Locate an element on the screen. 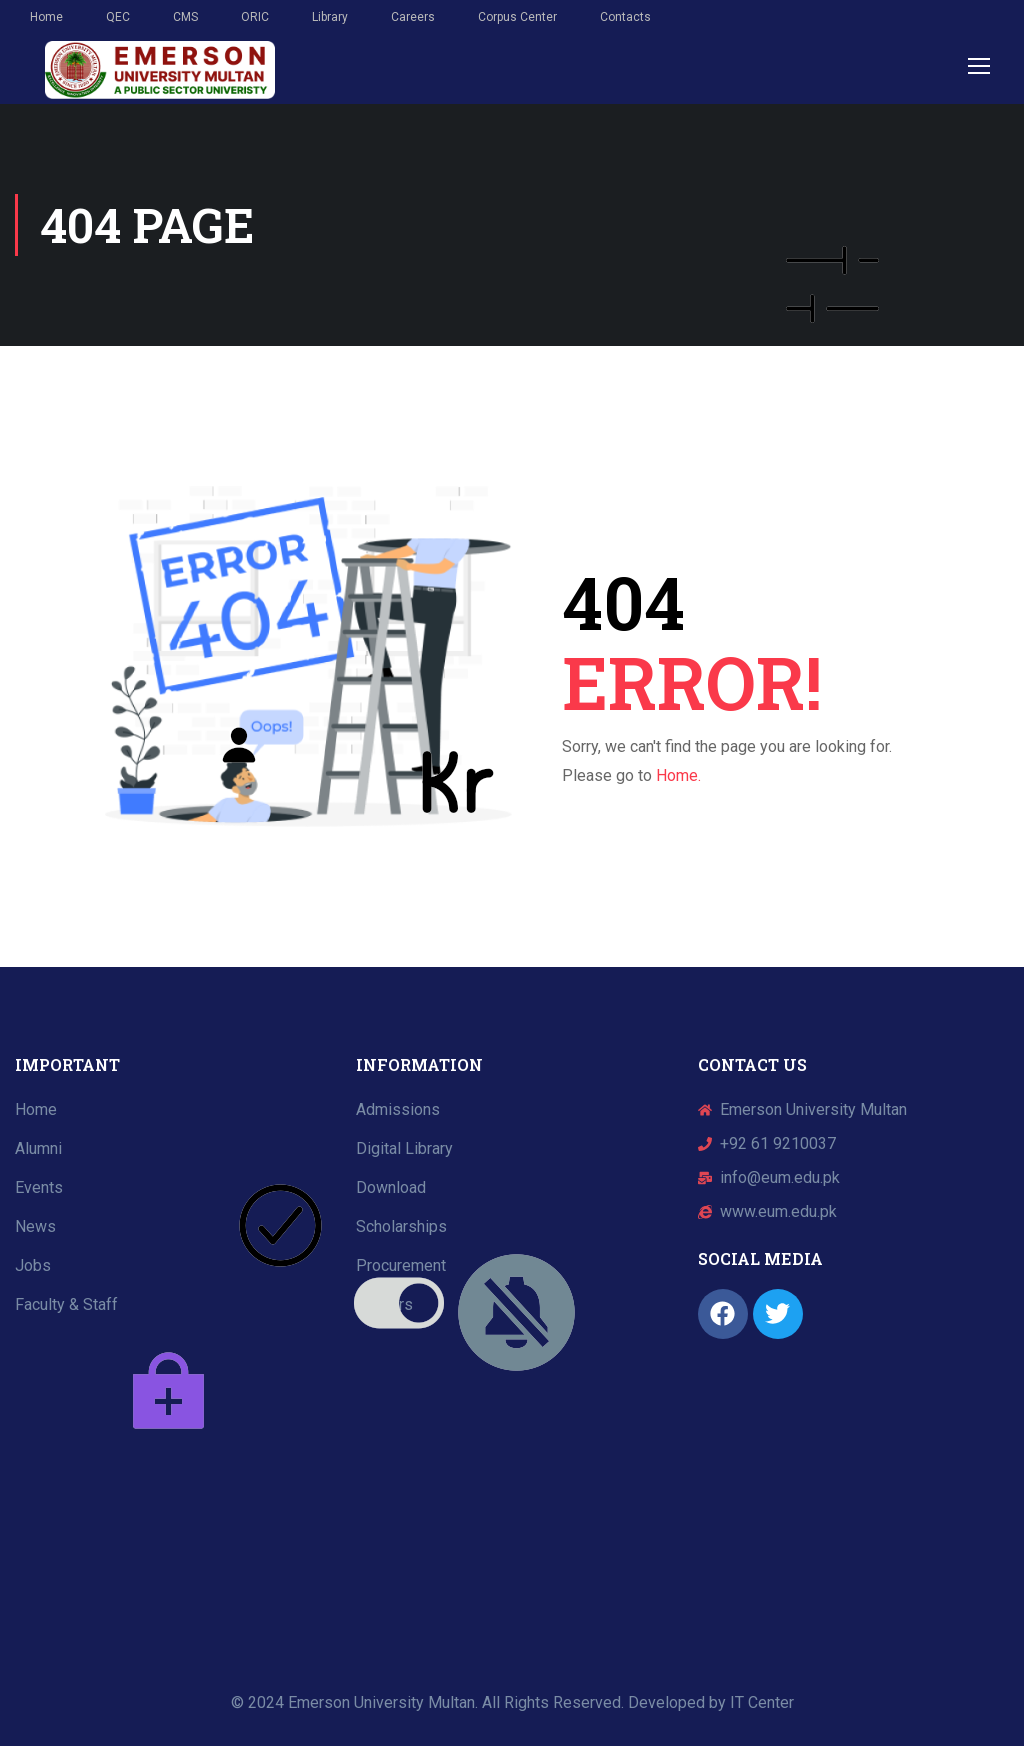 This screenshot has width=1024, height=1746. indicates swedish krona currency is located at coordinates (458, 782).